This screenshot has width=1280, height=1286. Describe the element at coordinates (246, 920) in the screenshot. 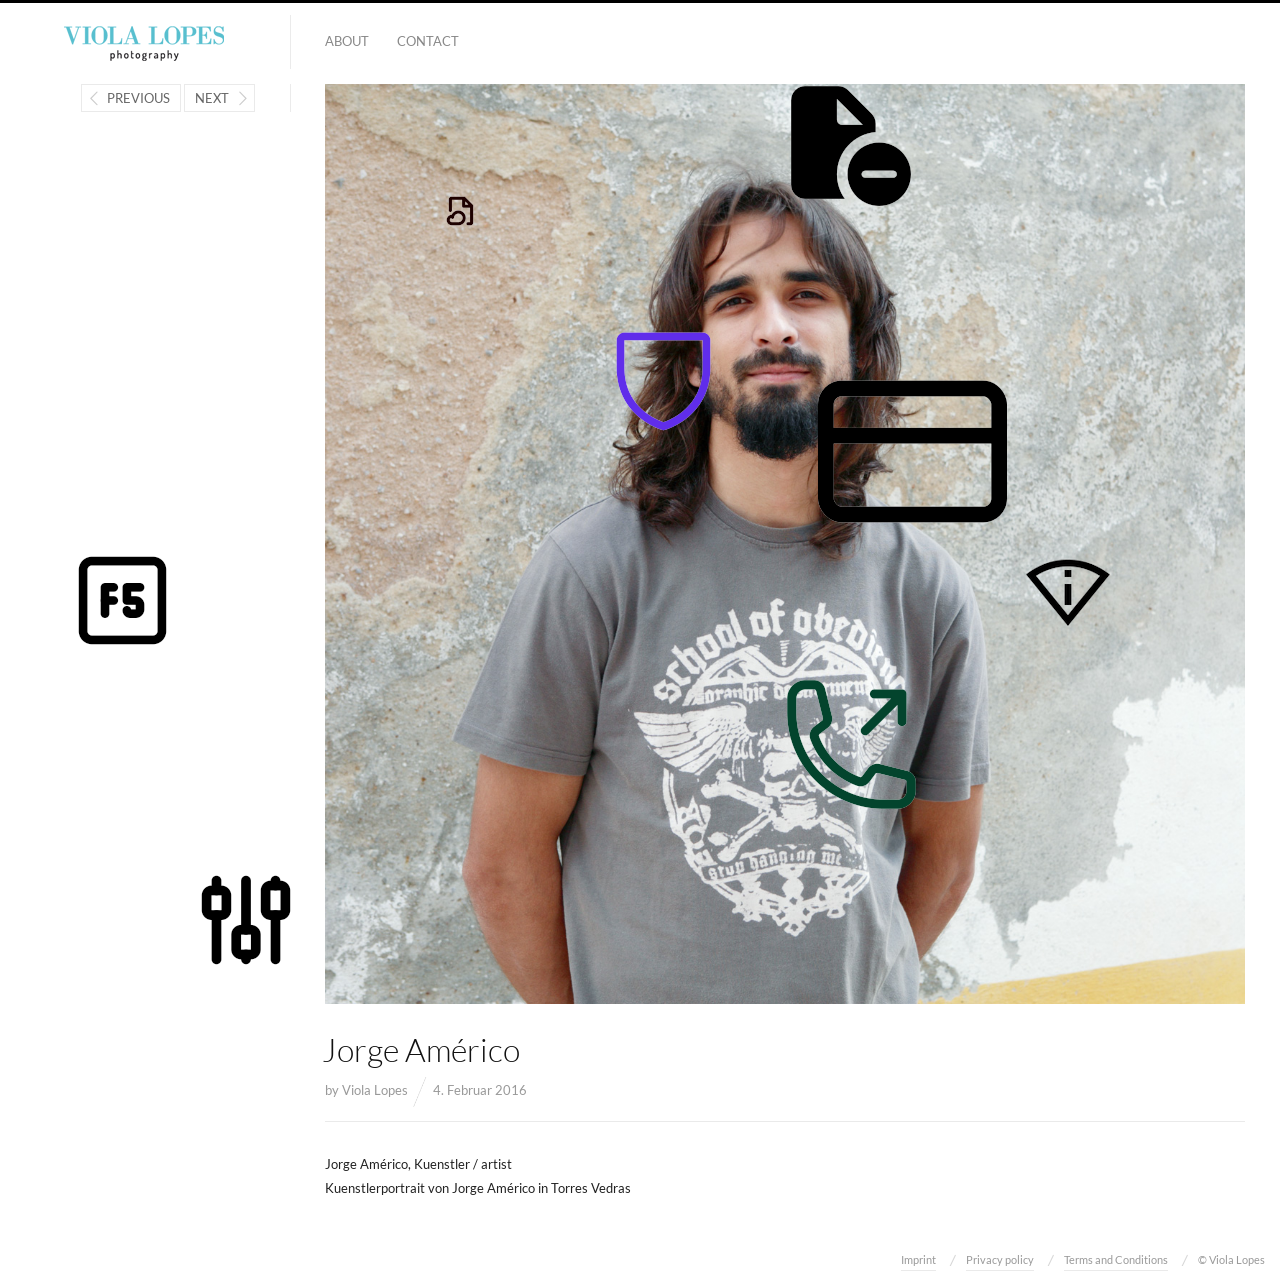

I see `view candlestick chart for stock or crypto data` at that location.